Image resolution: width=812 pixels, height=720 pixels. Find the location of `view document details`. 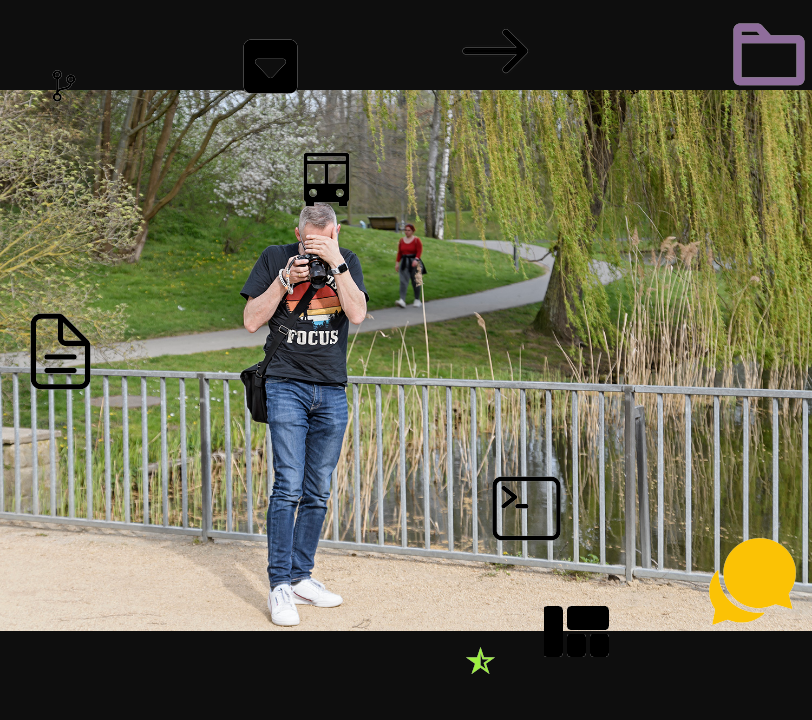

view document details is located at coordinates (60, 351).